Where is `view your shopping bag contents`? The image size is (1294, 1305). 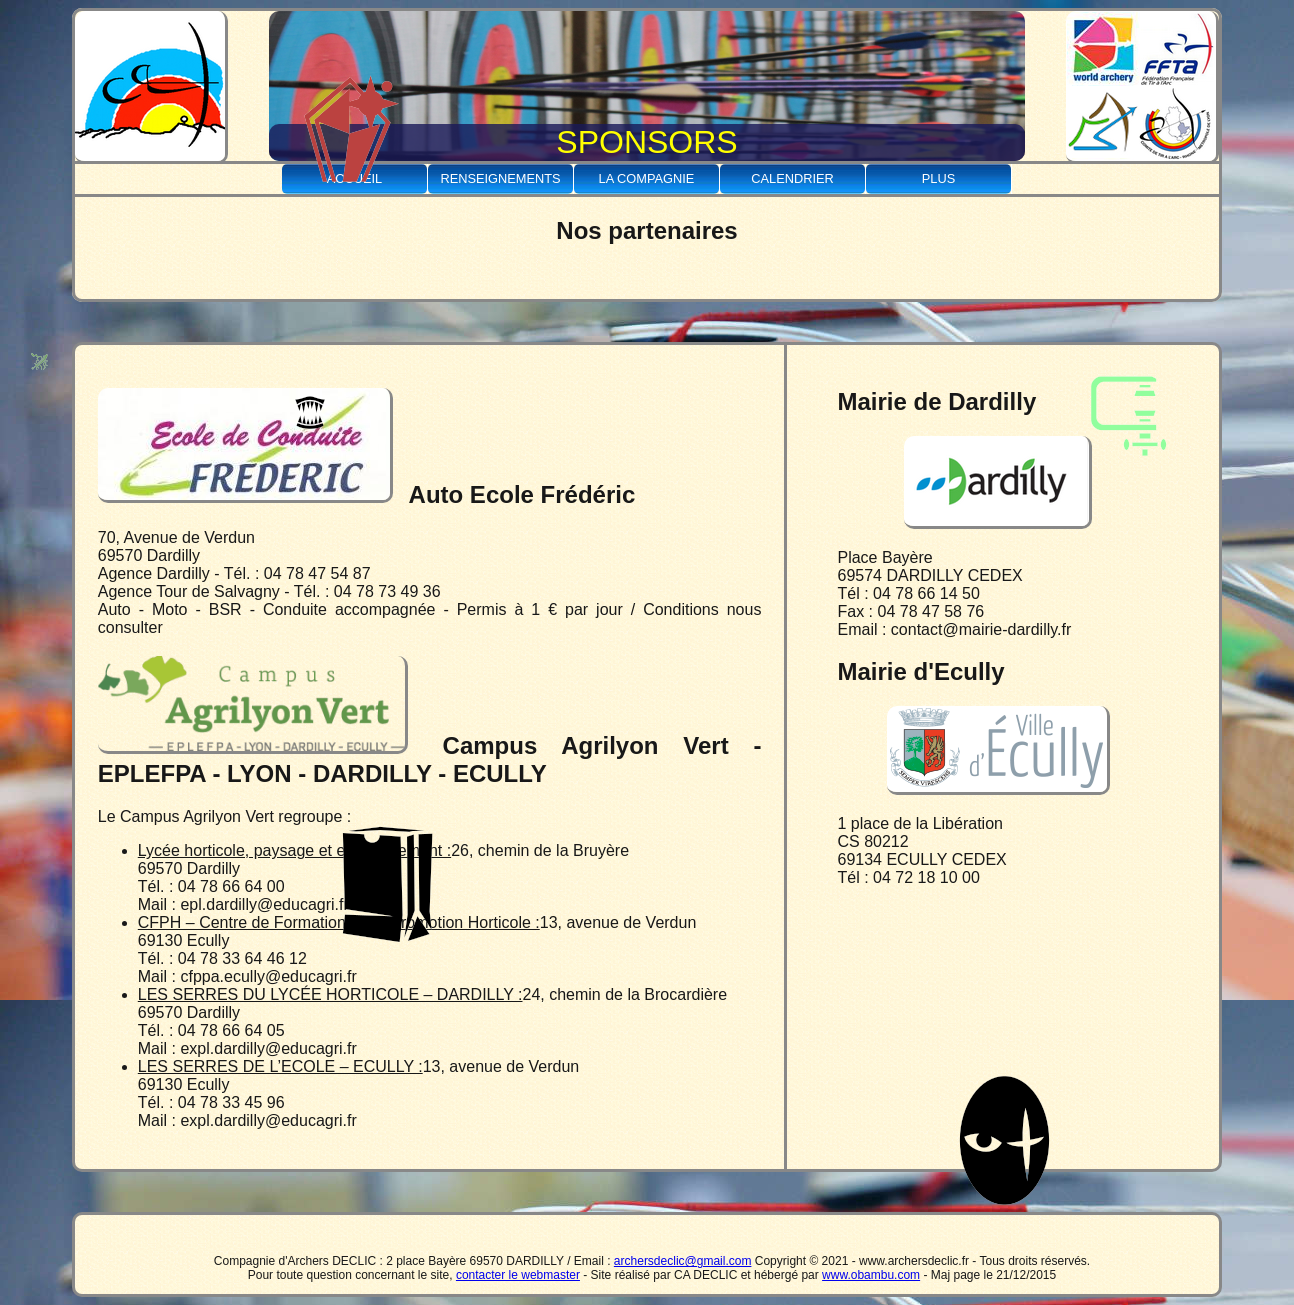
view your shopping bag contents is located at coordinates (389, 882).